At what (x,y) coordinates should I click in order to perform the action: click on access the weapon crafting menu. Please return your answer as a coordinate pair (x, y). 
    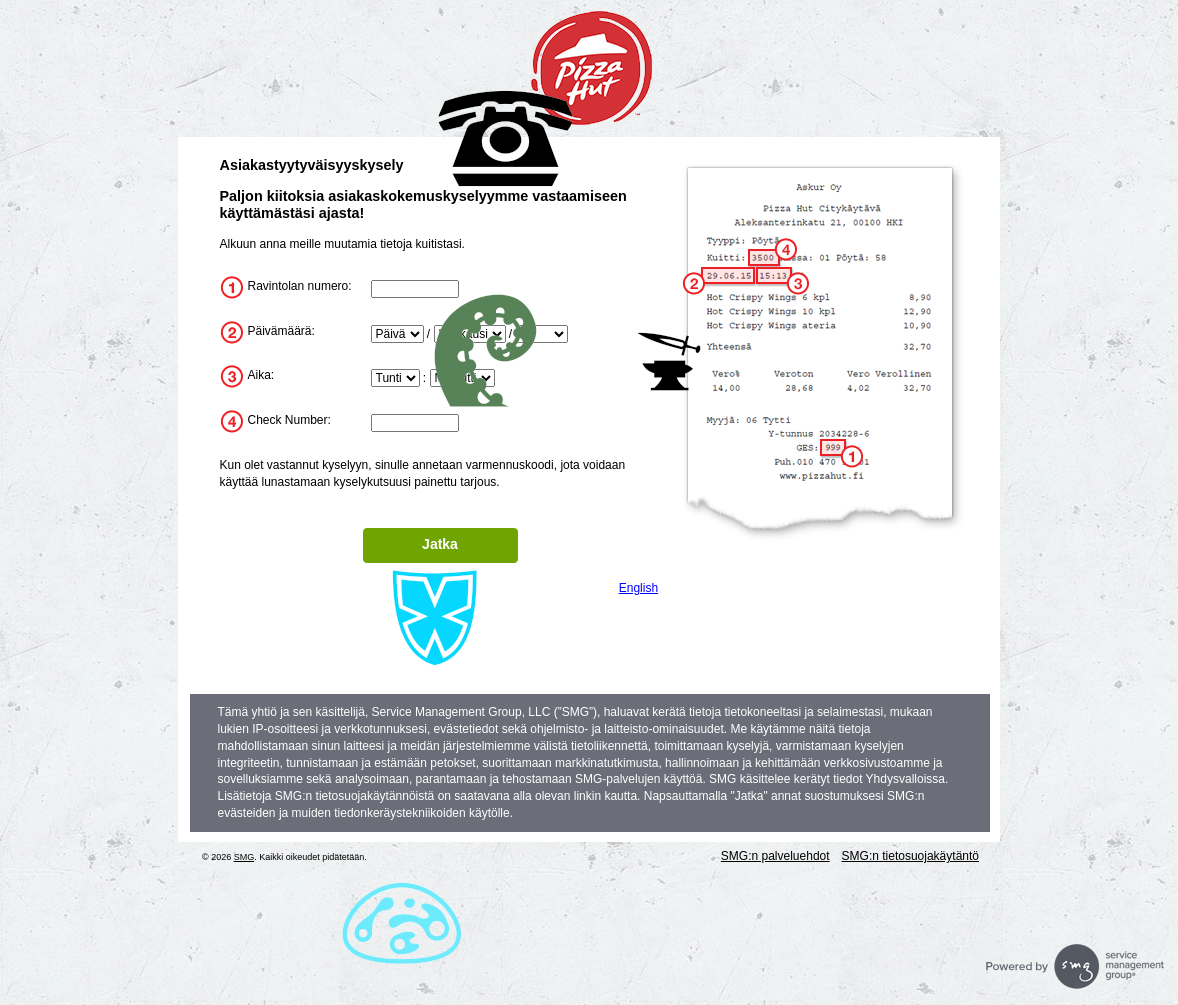
    Looking at the image, I should click on (669, 359).